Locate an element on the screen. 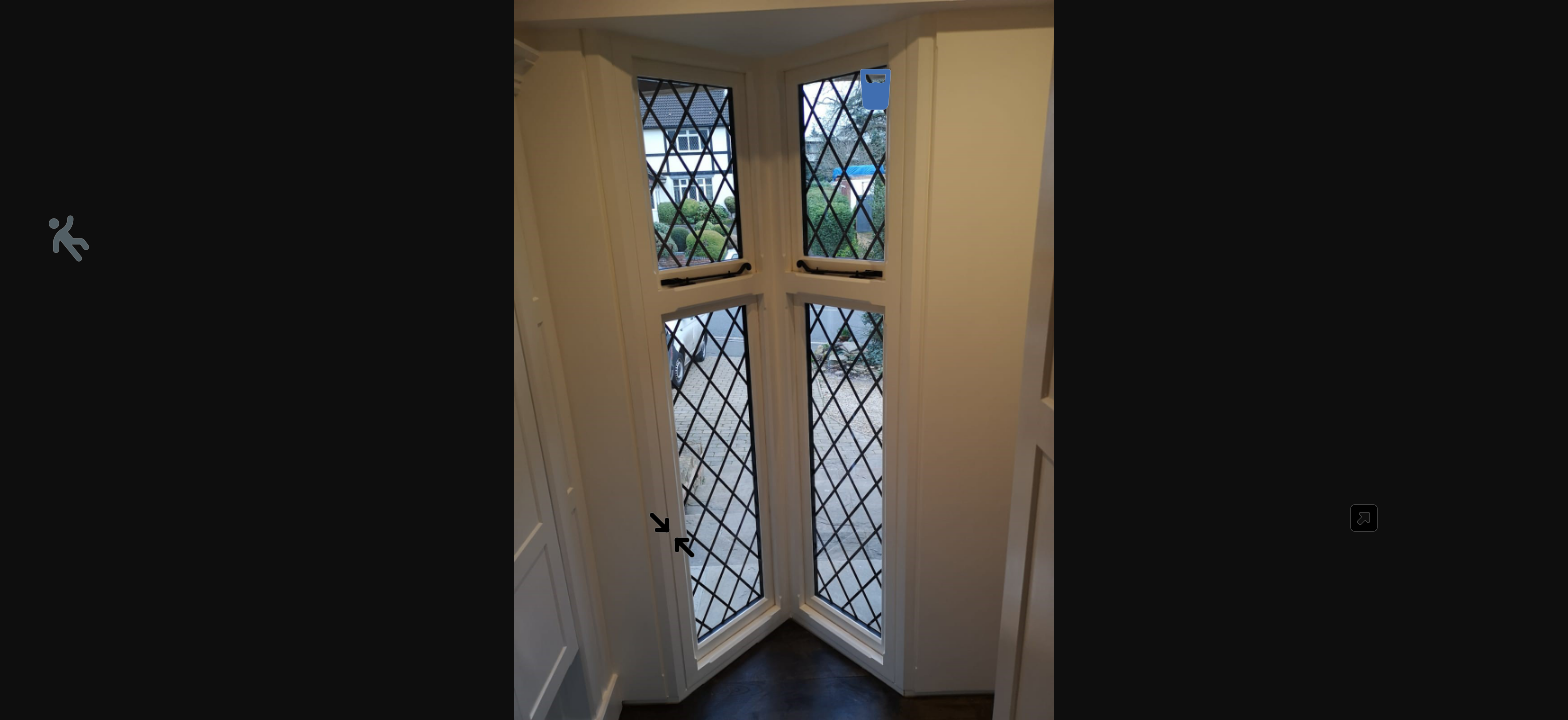 The image size is (1568, 720). indicates a slip or fall hazard warning is located at coordinates (67, 238).